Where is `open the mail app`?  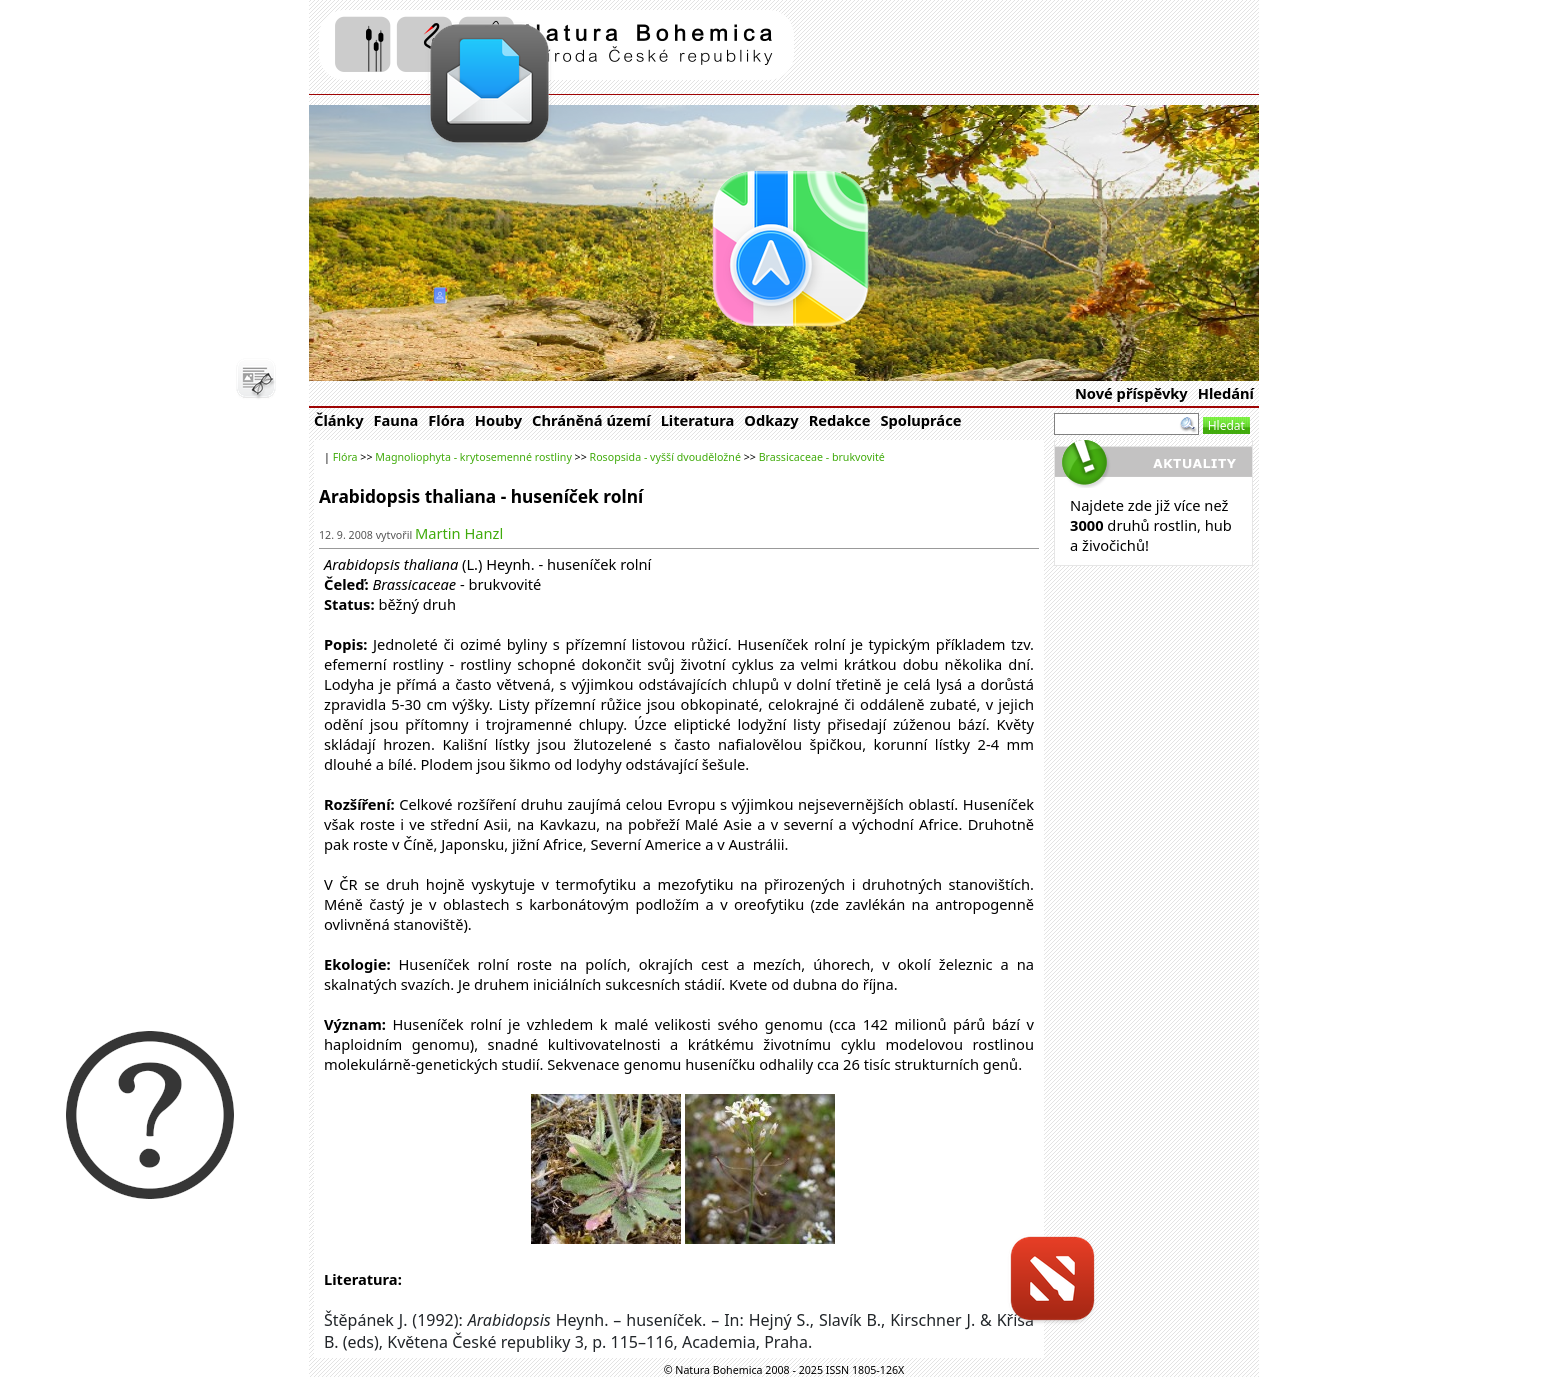
open the mail app is located at coordinates (489, 83).